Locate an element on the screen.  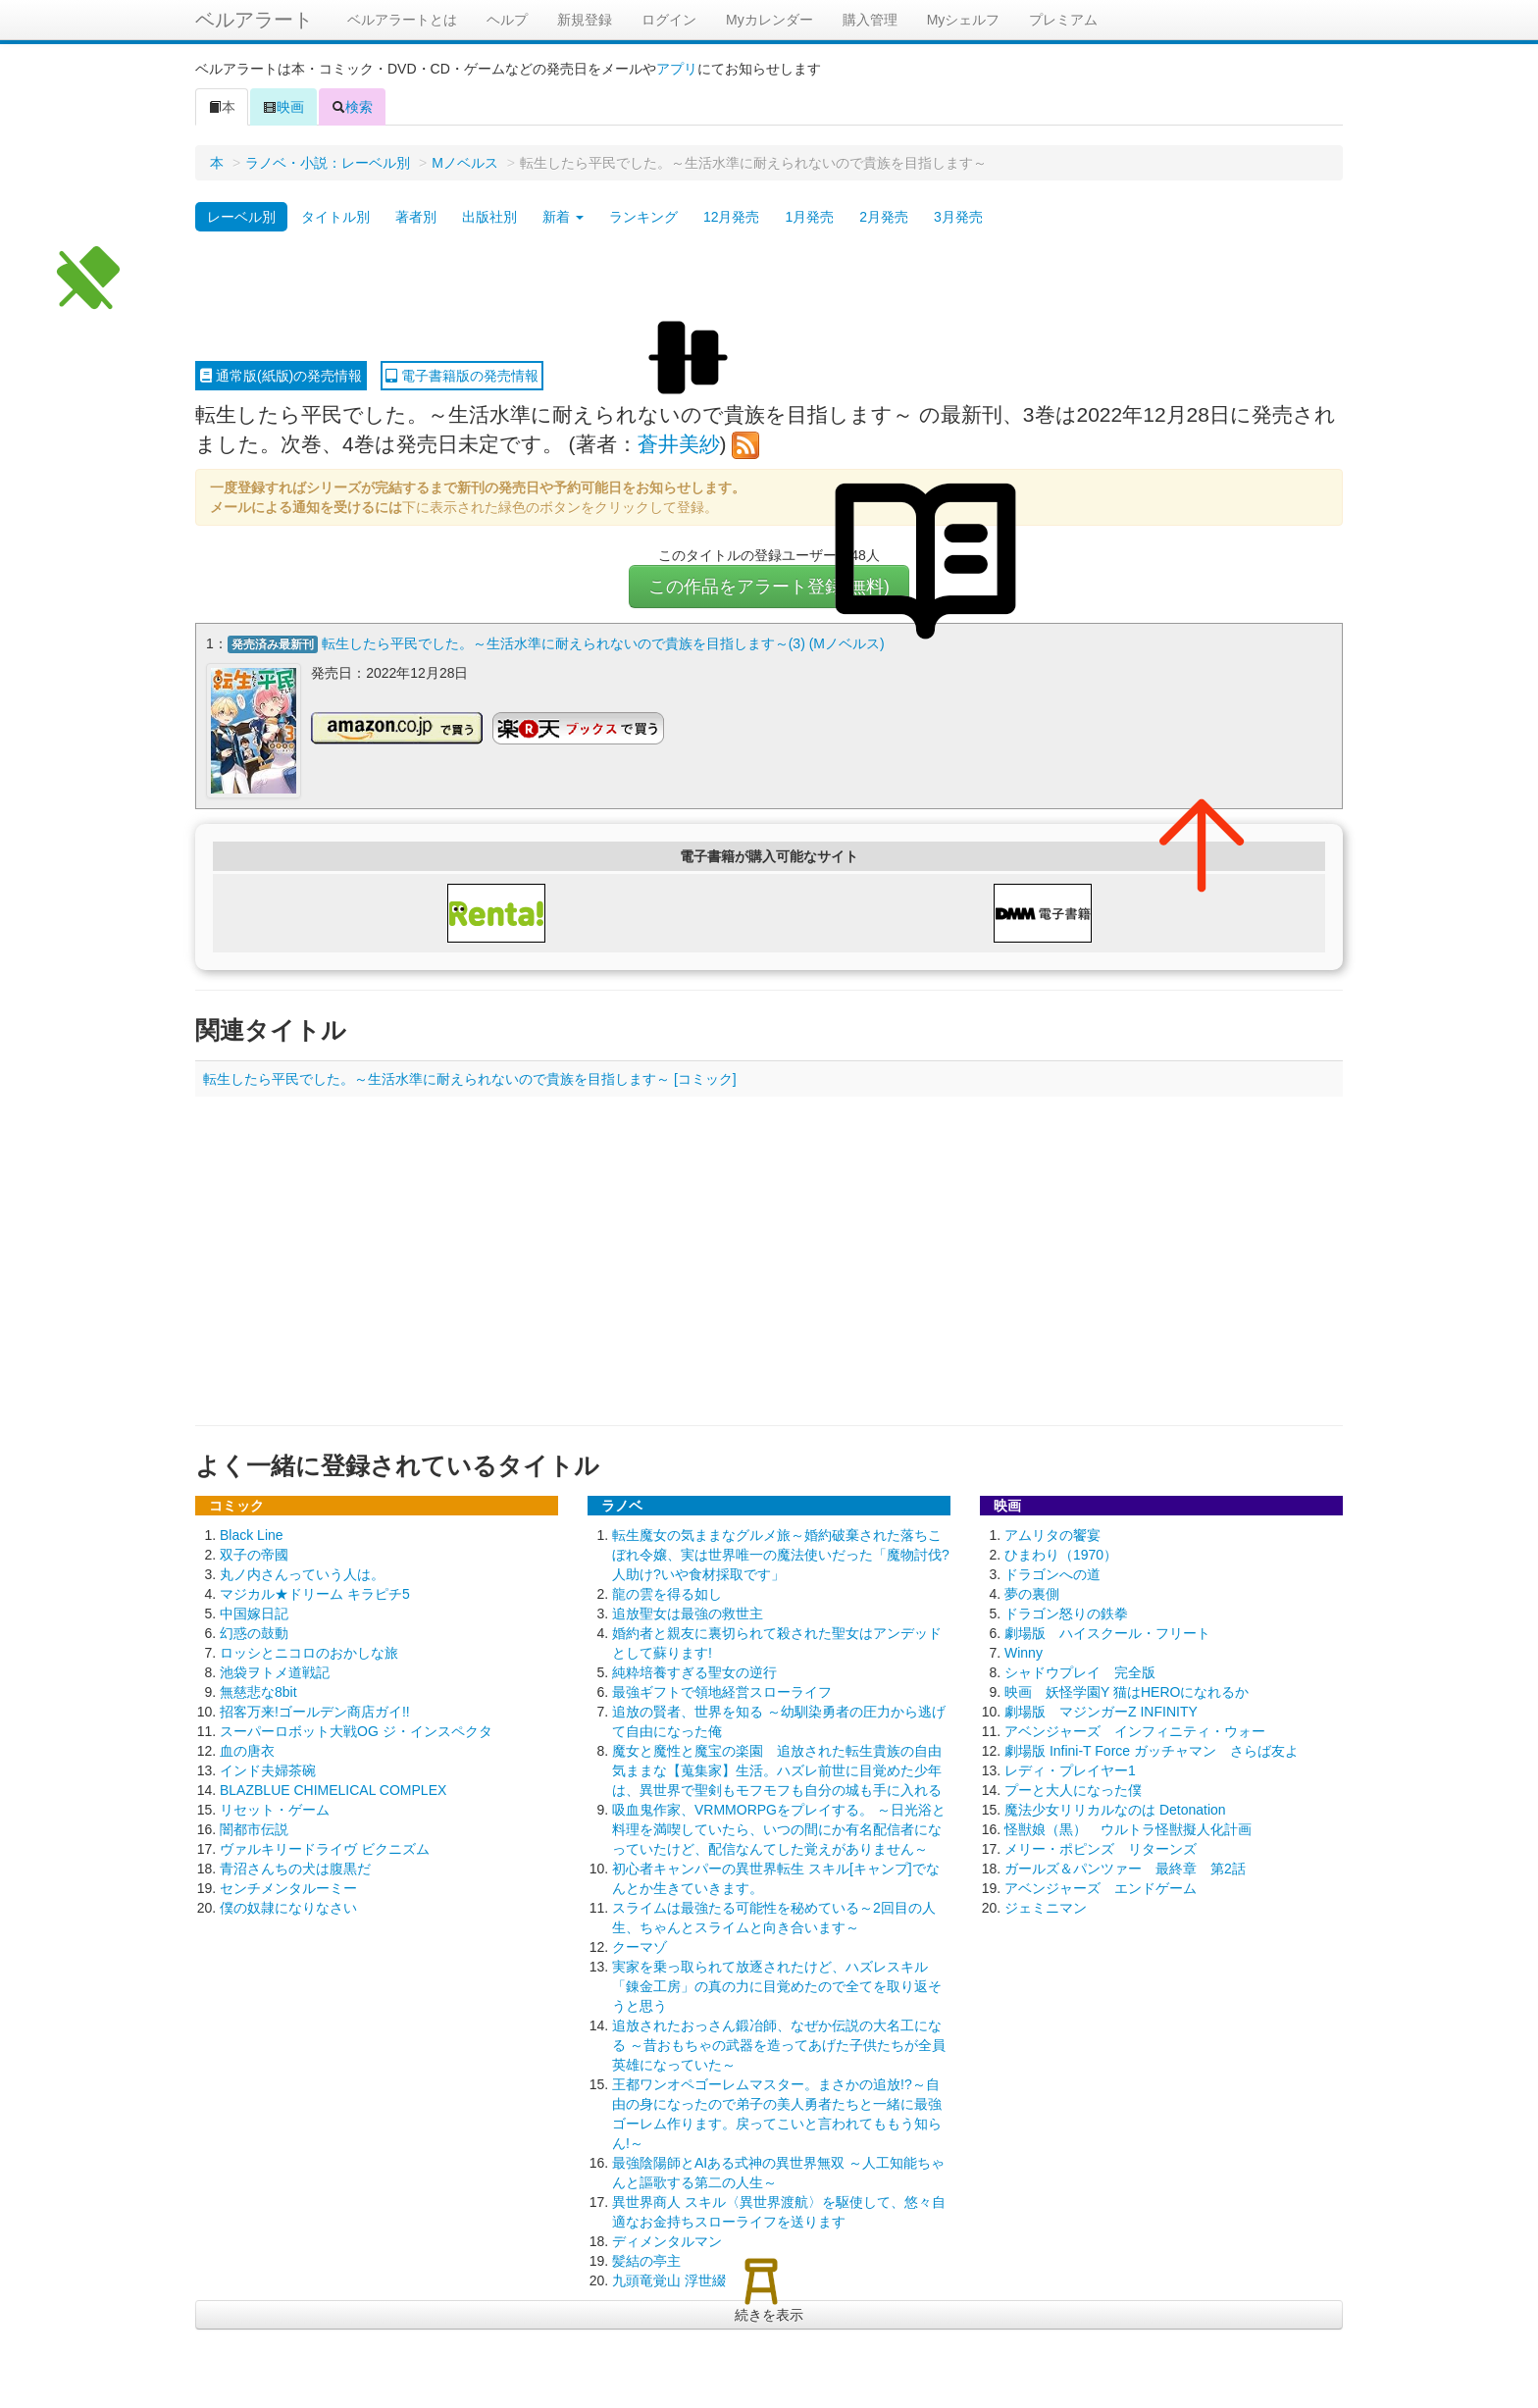
browse furniture or seating options is located at coordinates (761, 2281).